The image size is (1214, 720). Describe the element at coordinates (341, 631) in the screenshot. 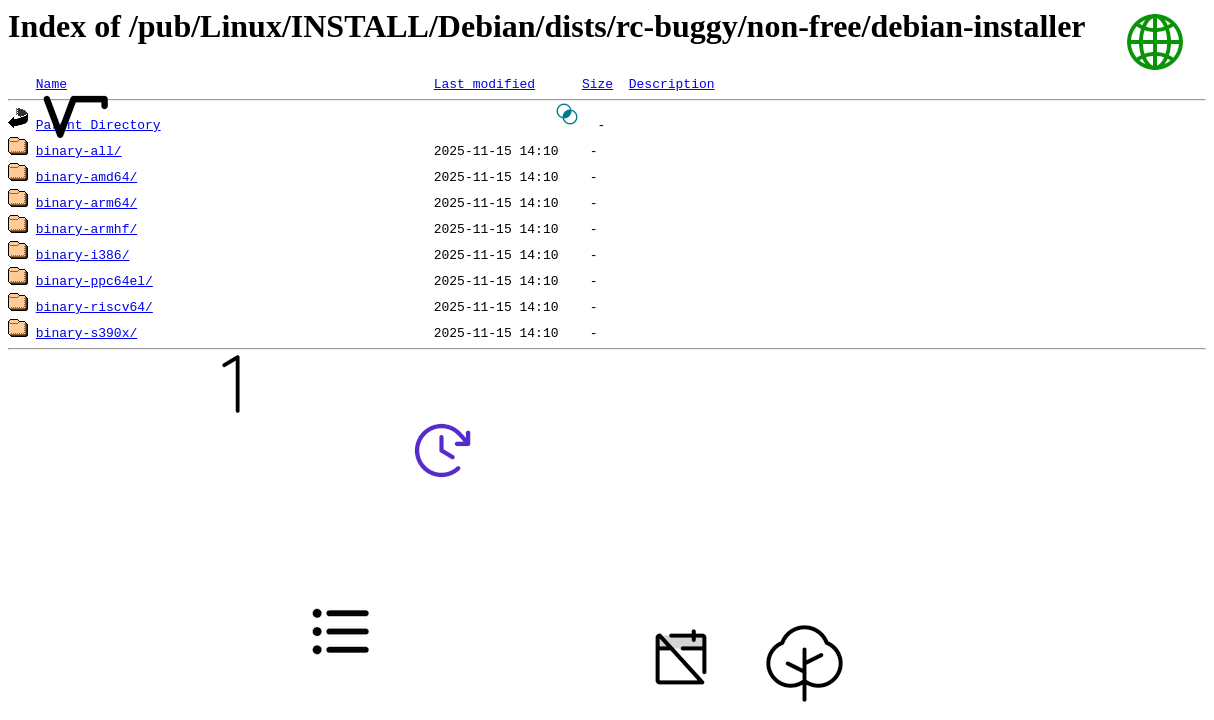

I see `view items as a bulleted list` at that location.